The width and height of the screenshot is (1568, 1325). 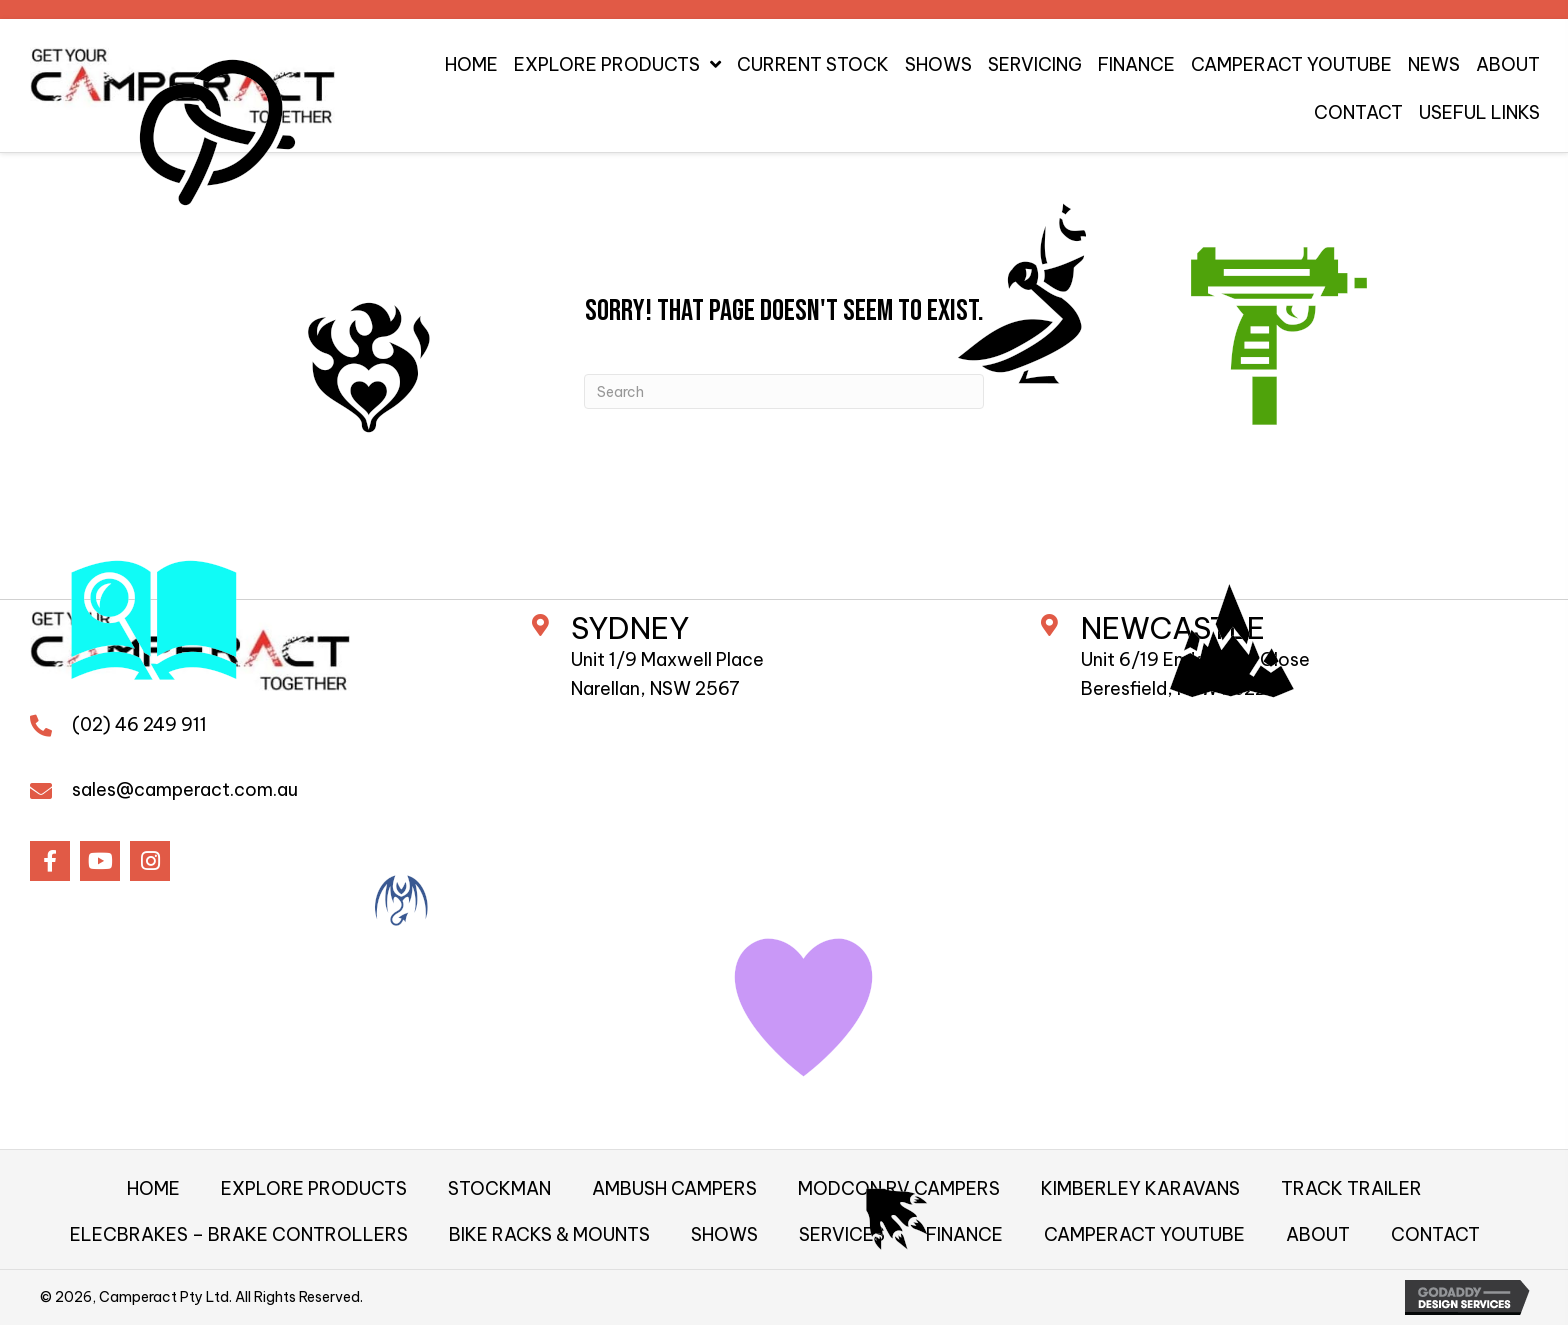 I want to click on select uzi weapon in game inventory, so click(x=1279, y=336).